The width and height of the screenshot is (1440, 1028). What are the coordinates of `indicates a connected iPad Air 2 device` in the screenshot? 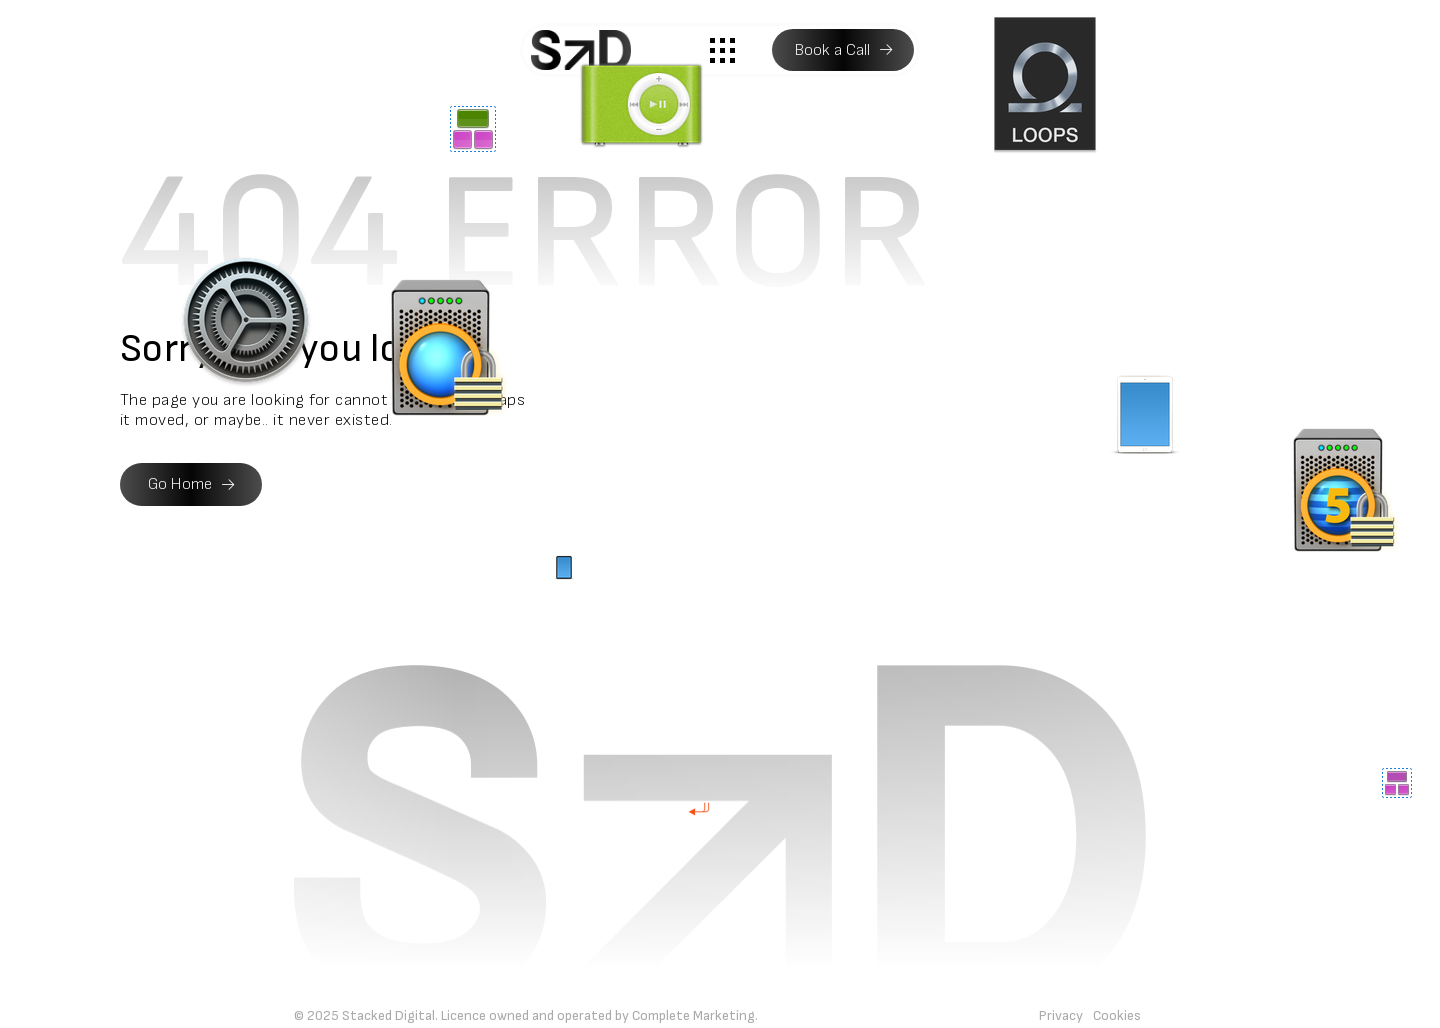 It's located at (1145, 414).